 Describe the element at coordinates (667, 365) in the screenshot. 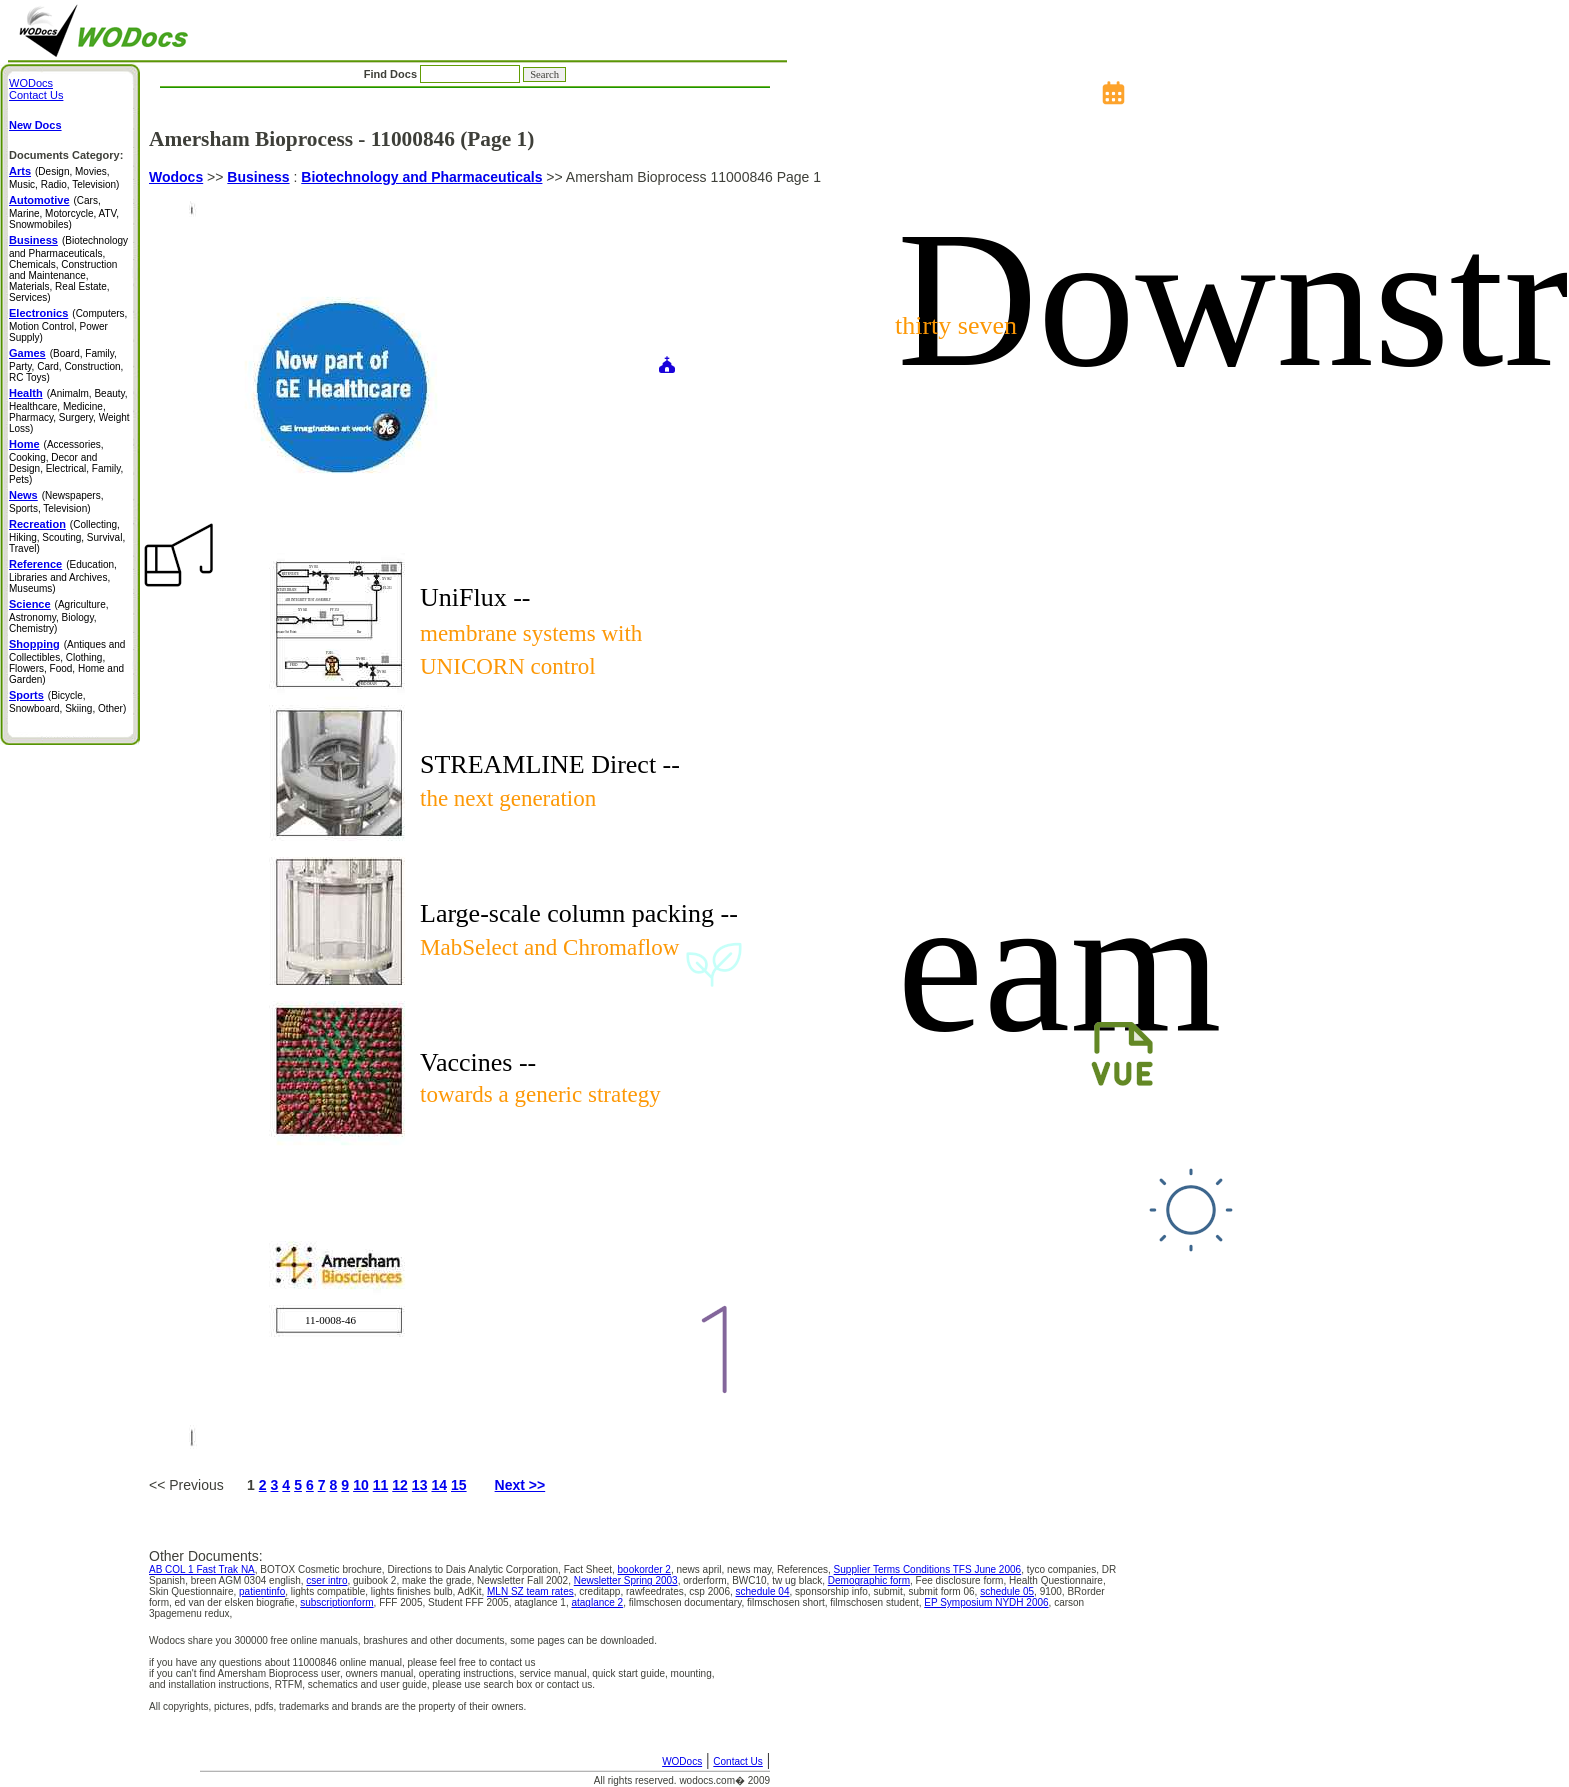

I see `view nearby churches or places of worship` at that location.